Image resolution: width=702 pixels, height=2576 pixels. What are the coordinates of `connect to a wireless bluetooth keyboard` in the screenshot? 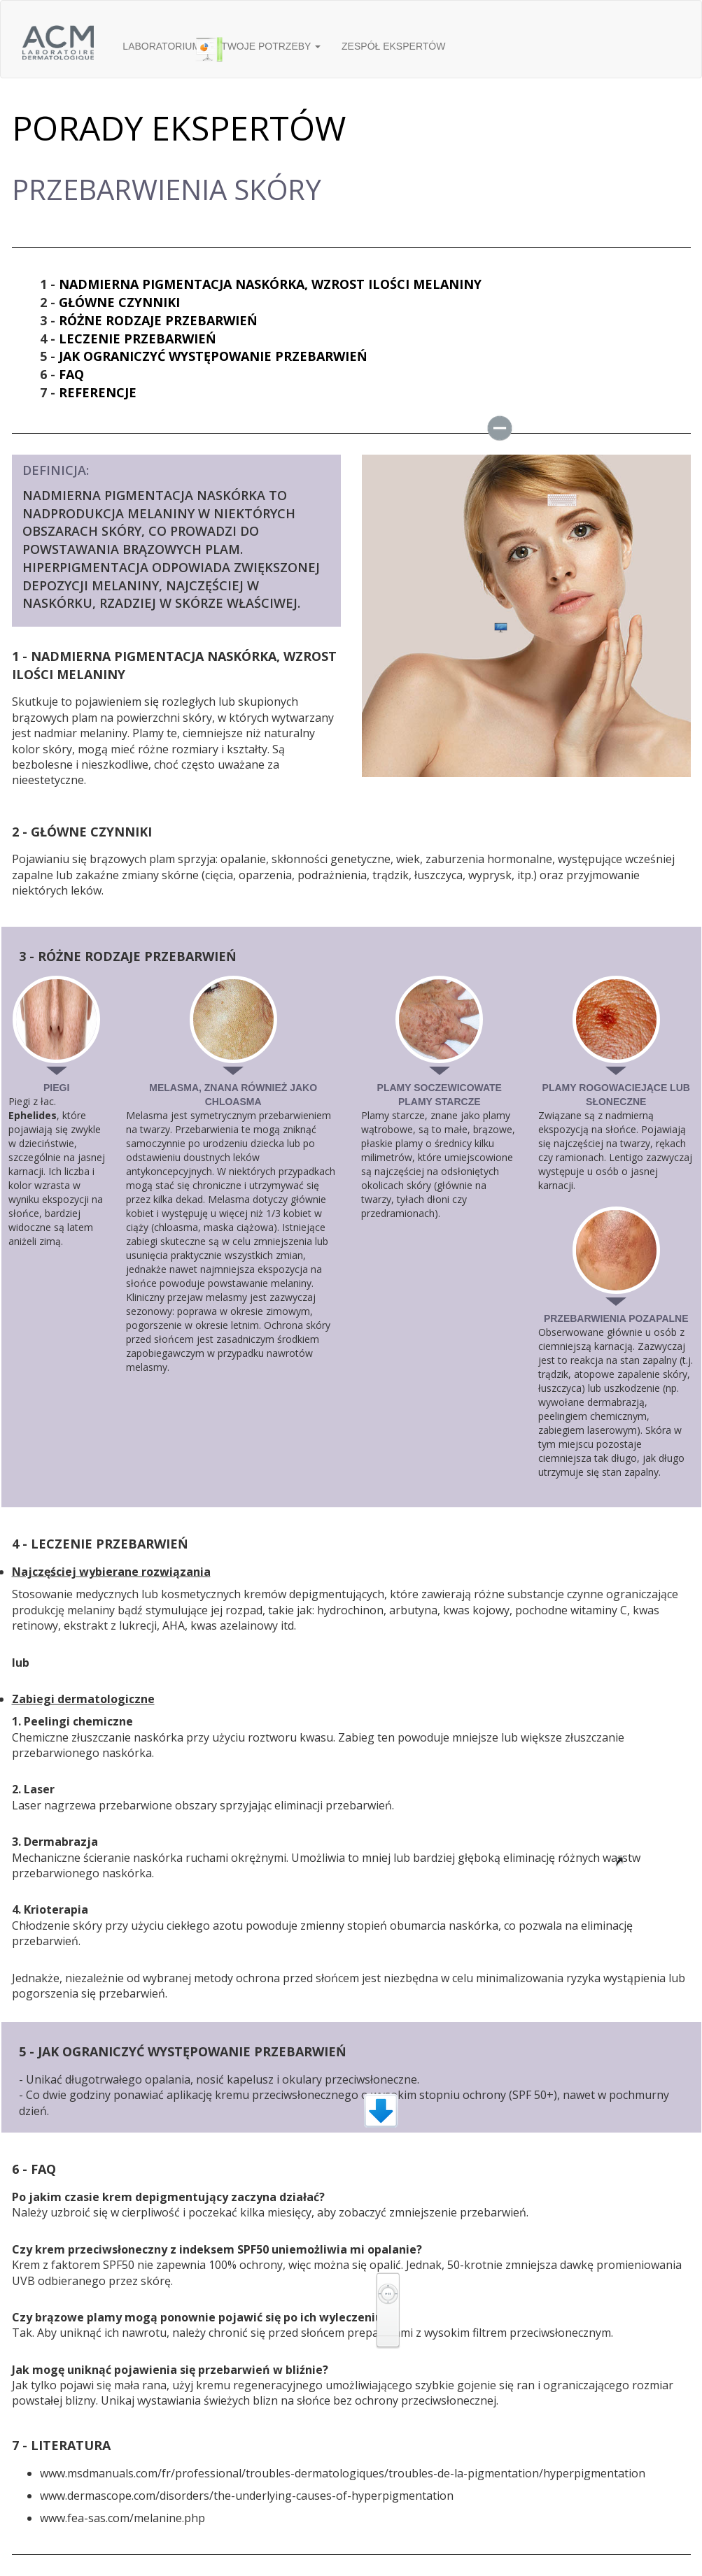 It's located at (562, 500).